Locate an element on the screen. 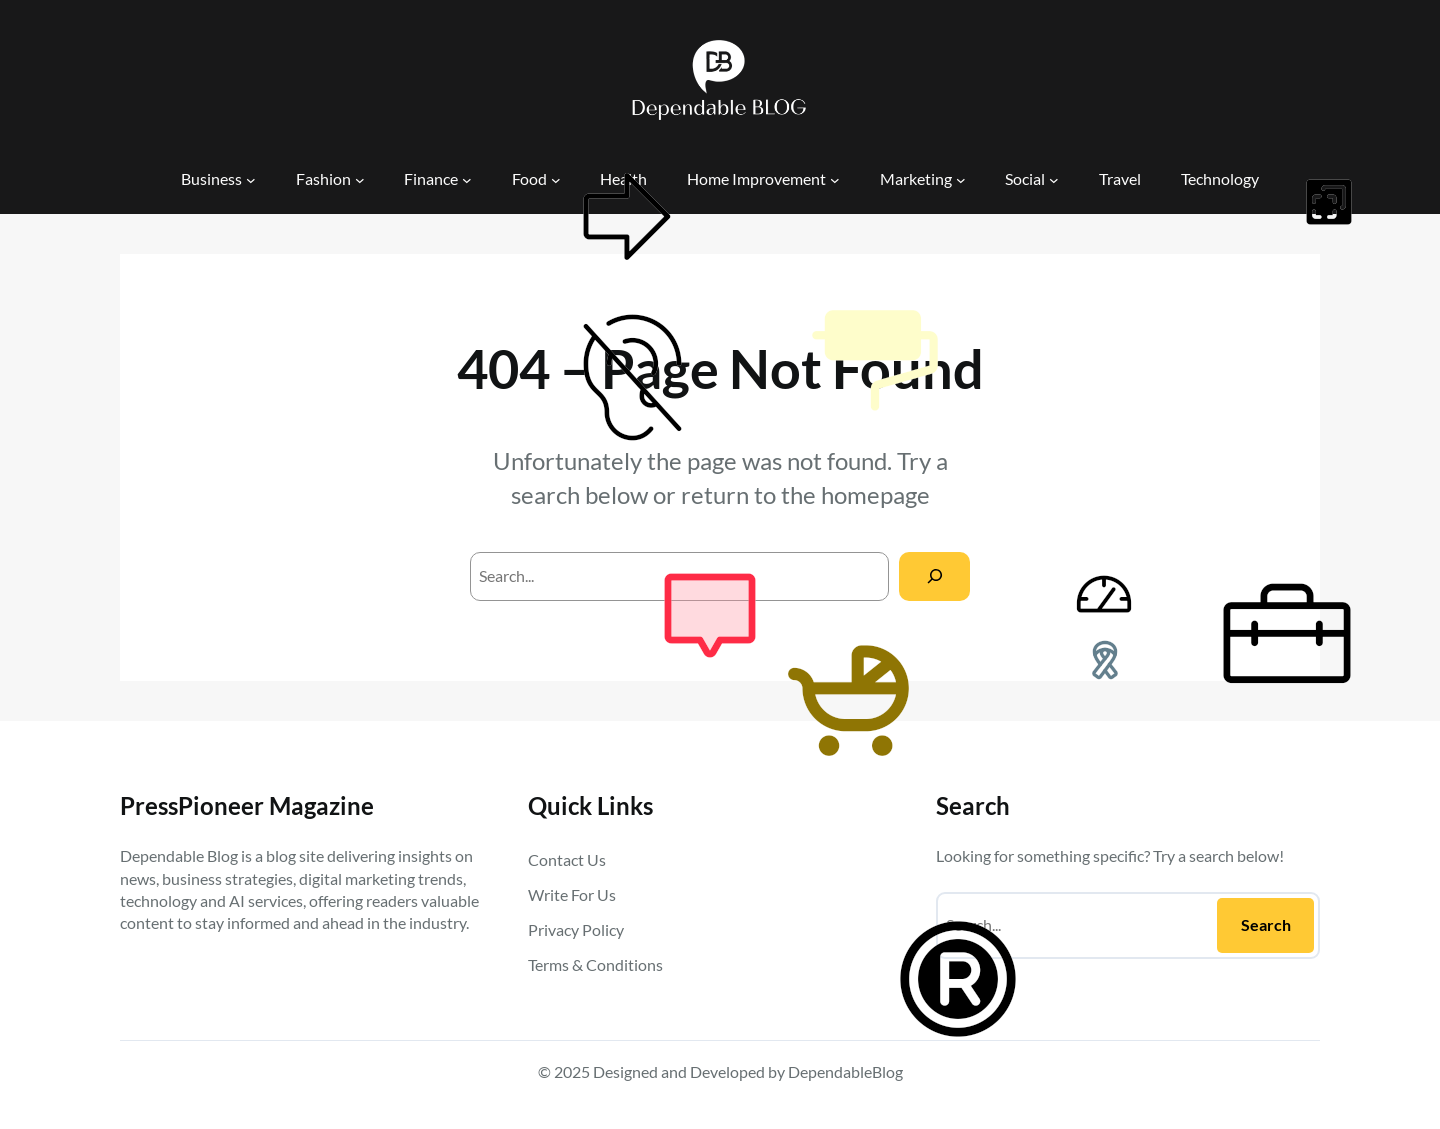  open chat or messaging is located at coordinates (710, 612).